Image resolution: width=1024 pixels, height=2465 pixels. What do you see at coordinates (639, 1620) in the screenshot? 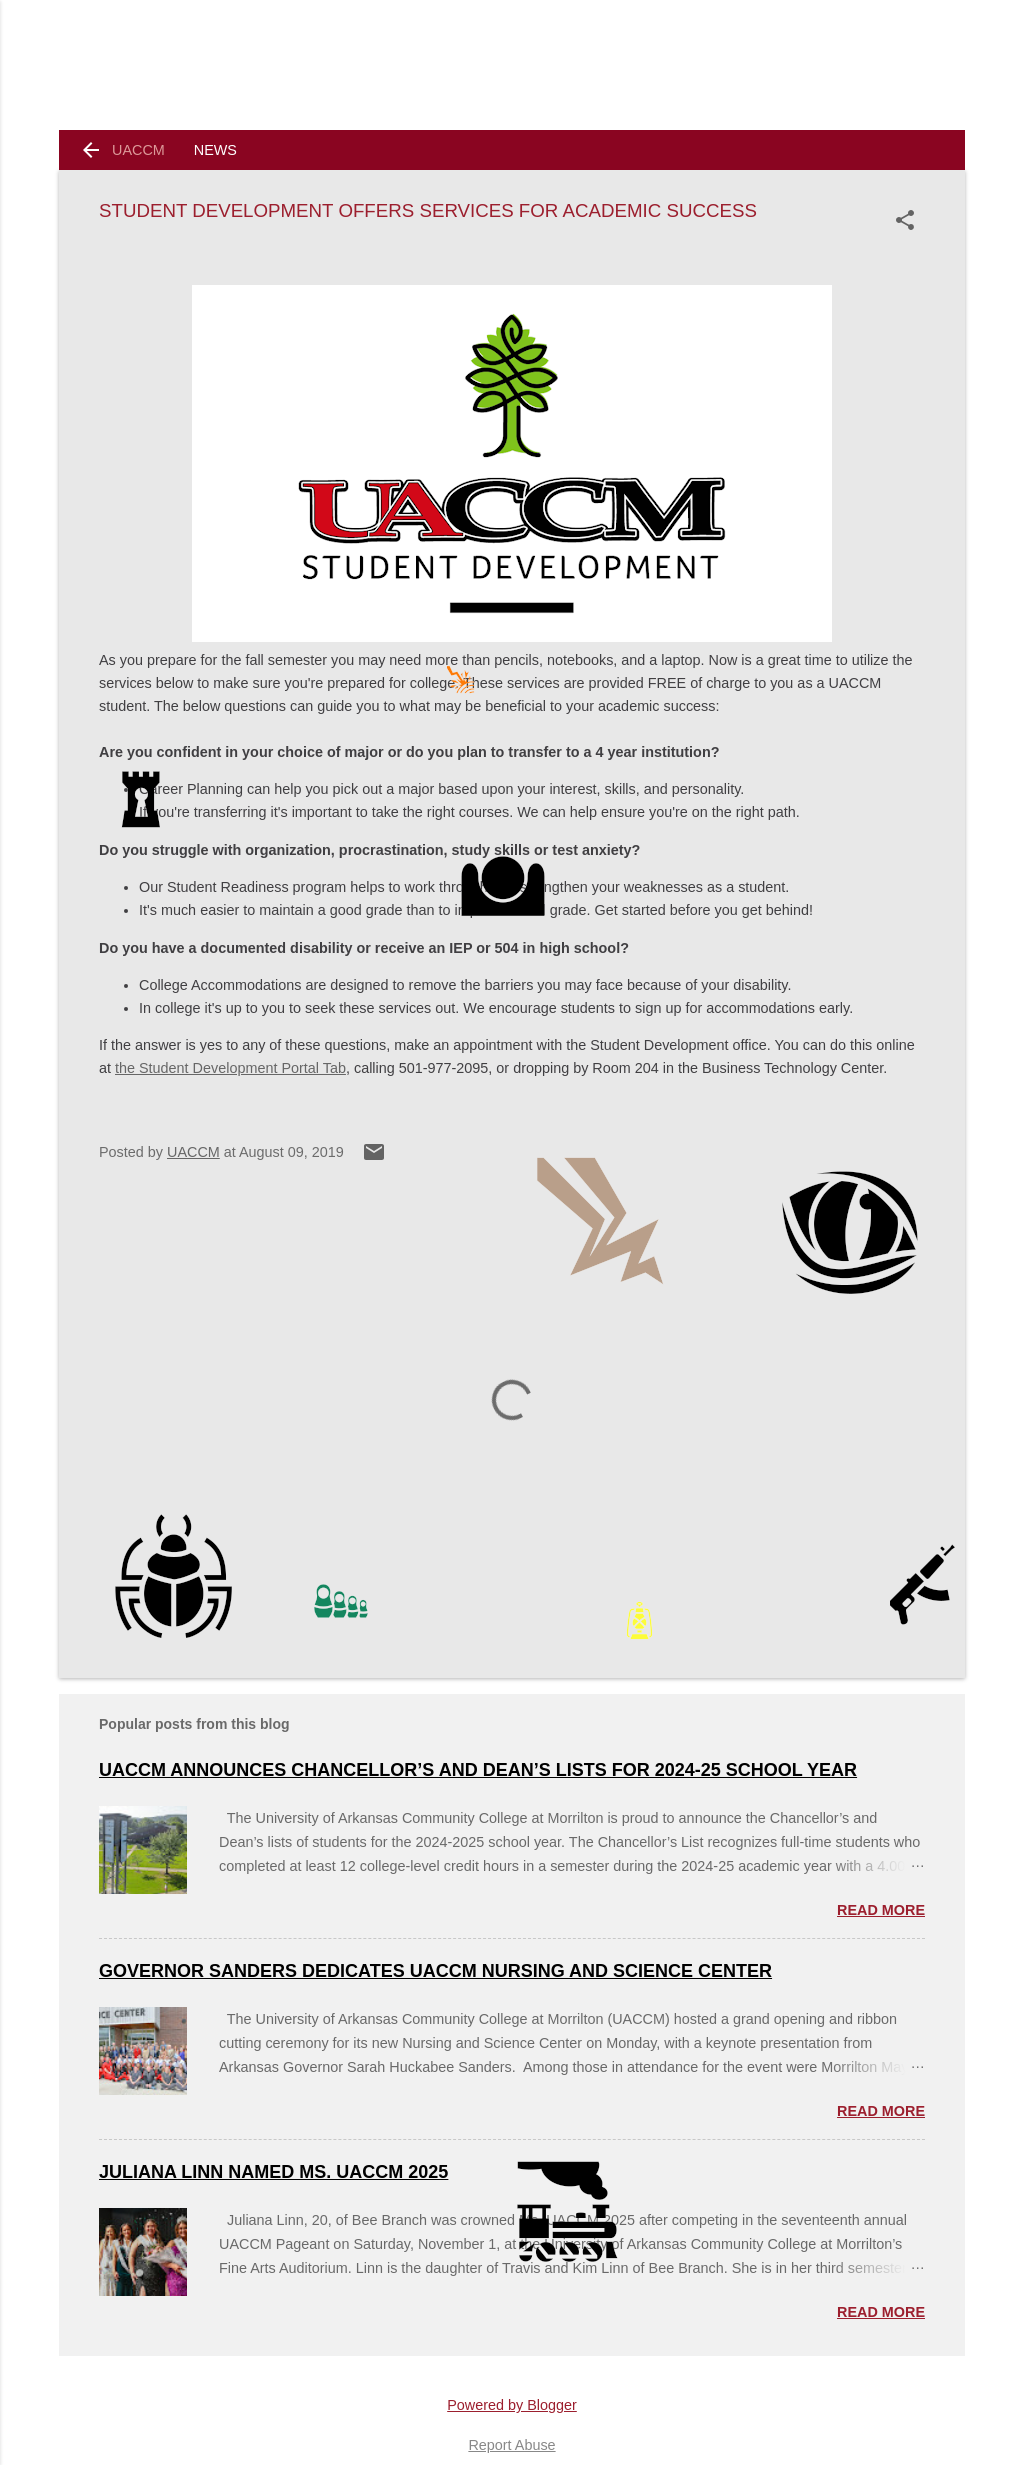
I see `toggle light or dark mode` at bounding box center [639, 1620].